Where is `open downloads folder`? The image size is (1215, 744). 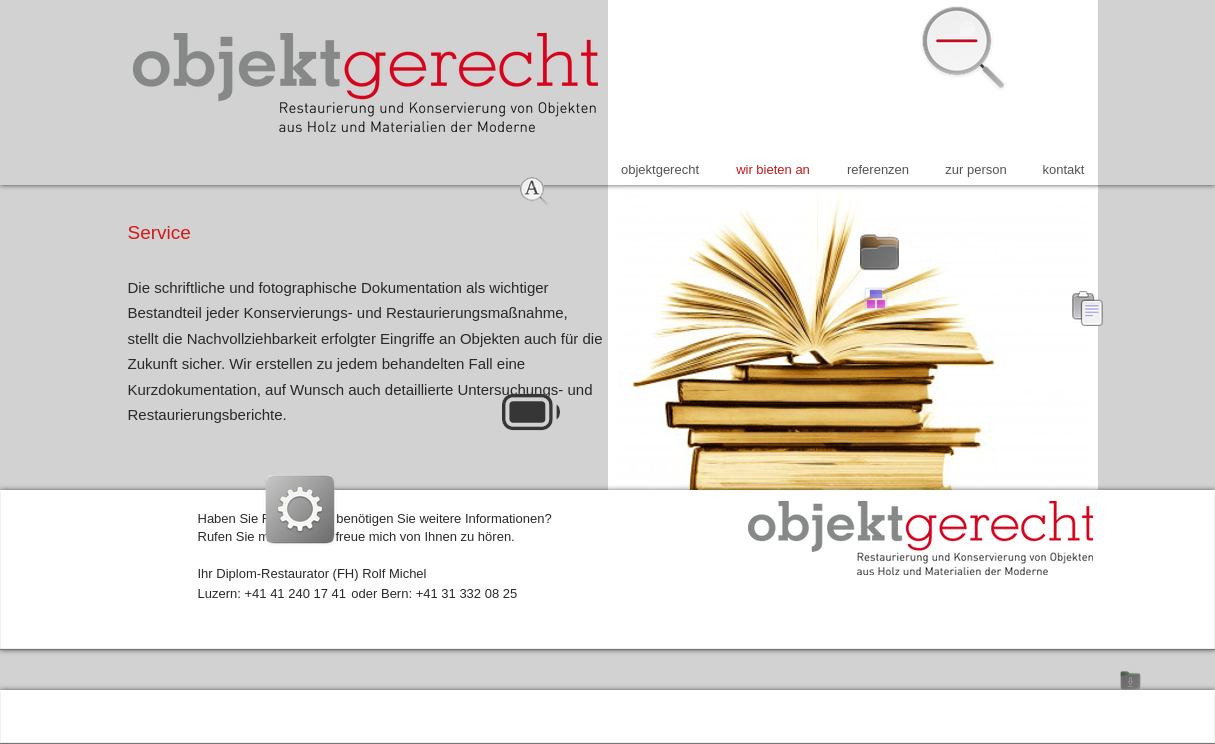
open downloads folder is located at coordinates (1130, 680).